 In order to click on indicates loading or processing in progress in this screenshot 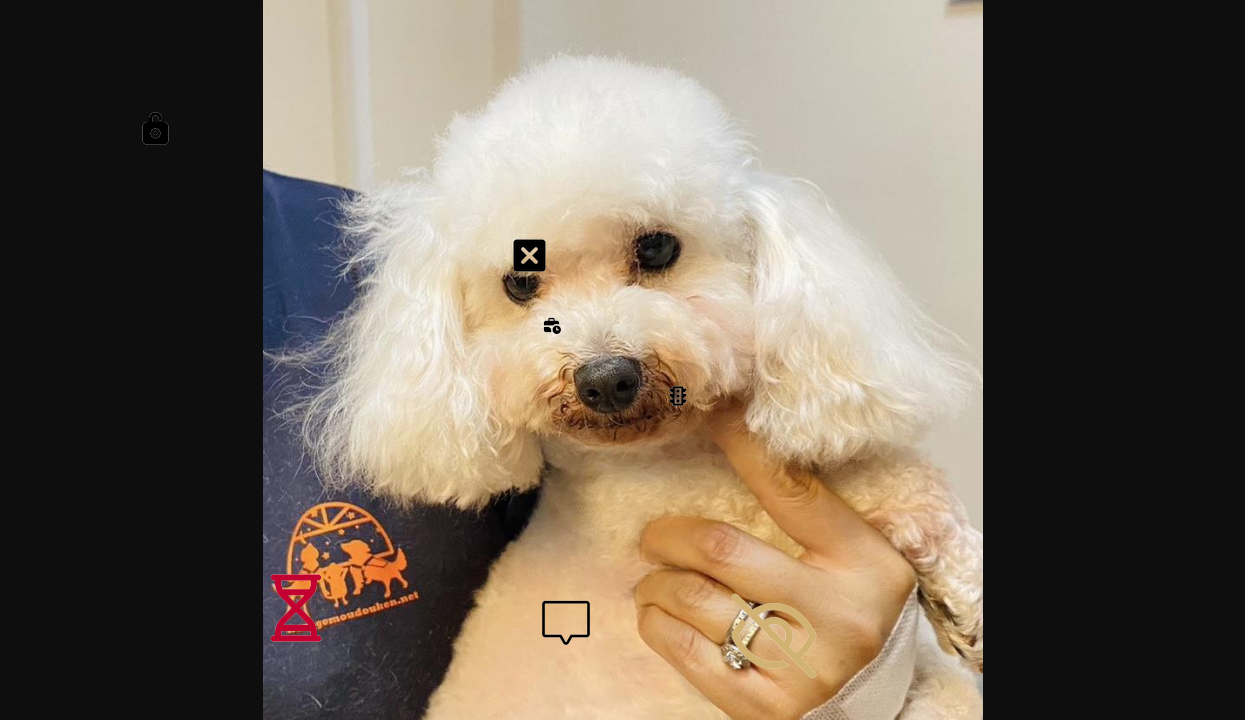, I will do `click(296, 608)`.